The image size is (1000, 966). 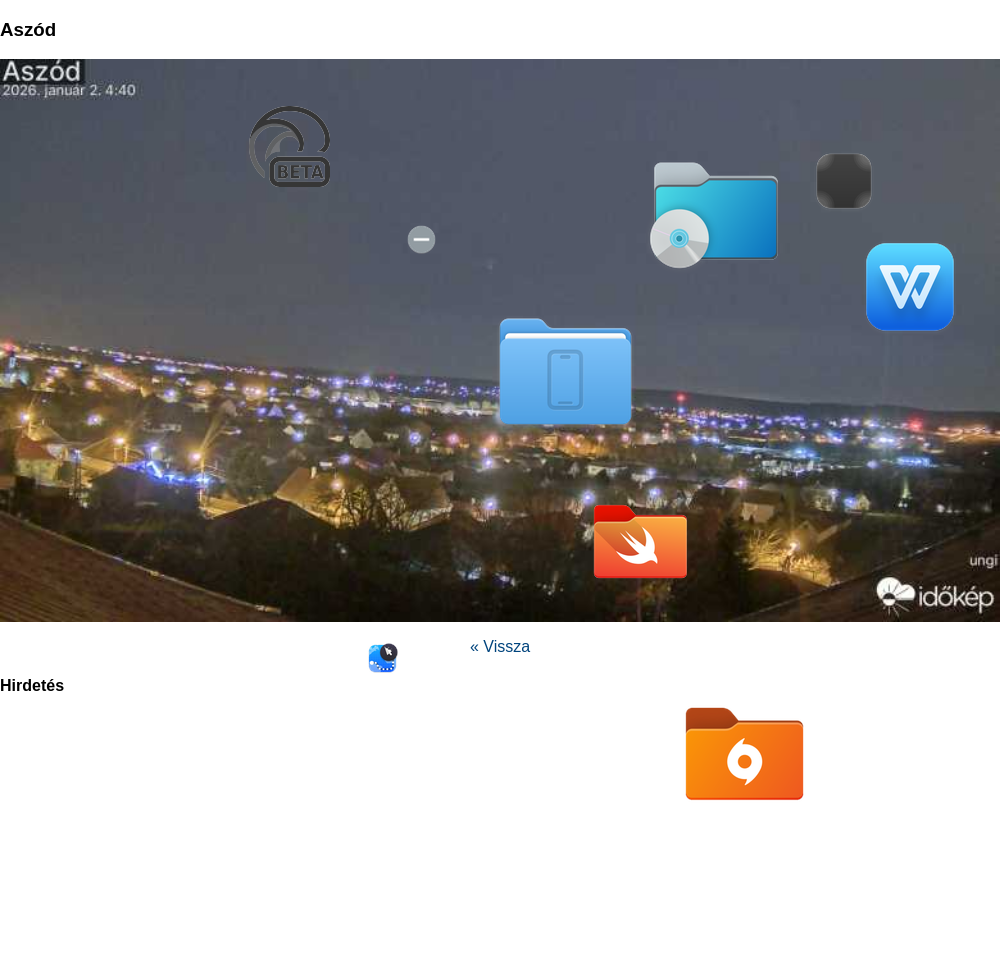 I want to click on folder containing swift programming projects, so click(x=640, y=544).